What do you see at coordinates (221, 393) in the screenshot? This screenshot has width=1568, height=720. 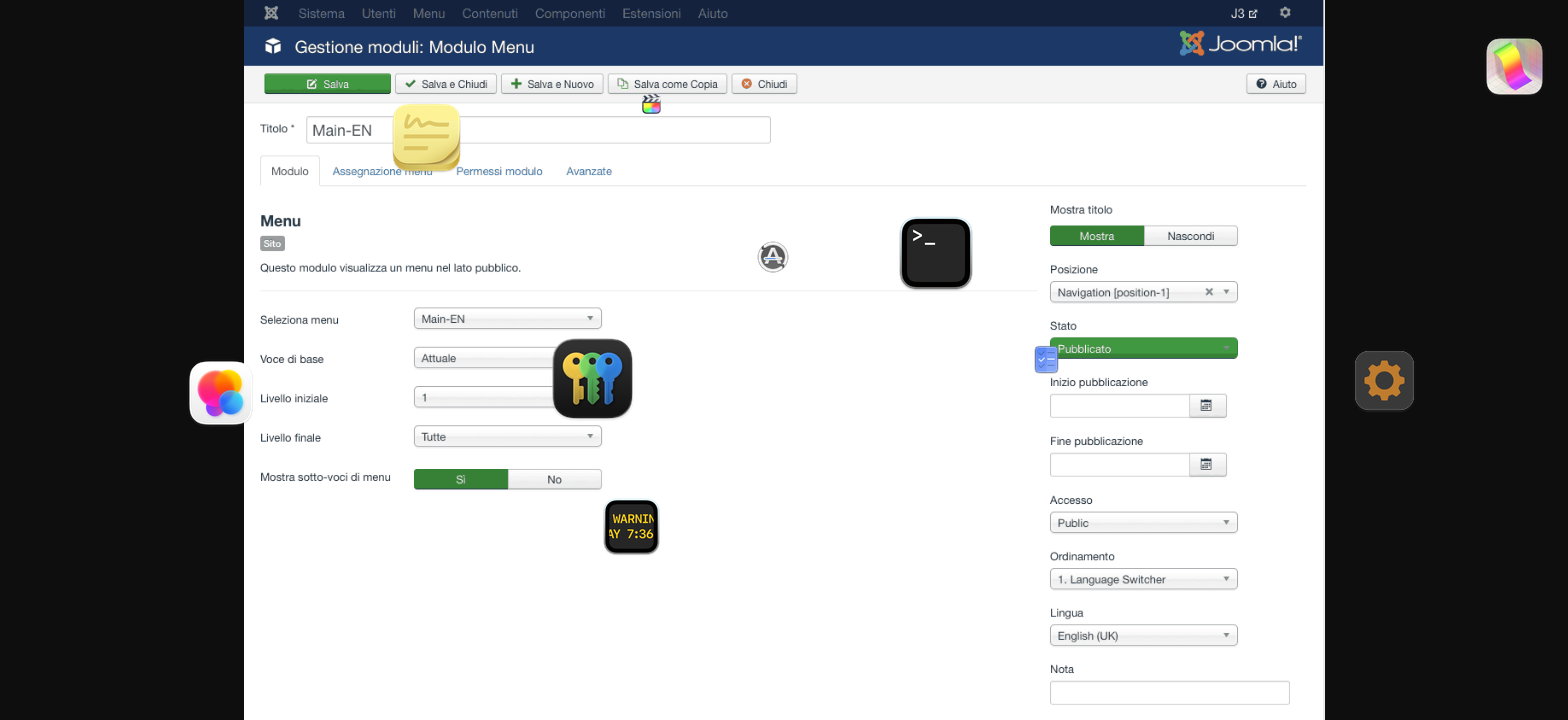 I see `open Game Center app` at bounding box center [221, 393].